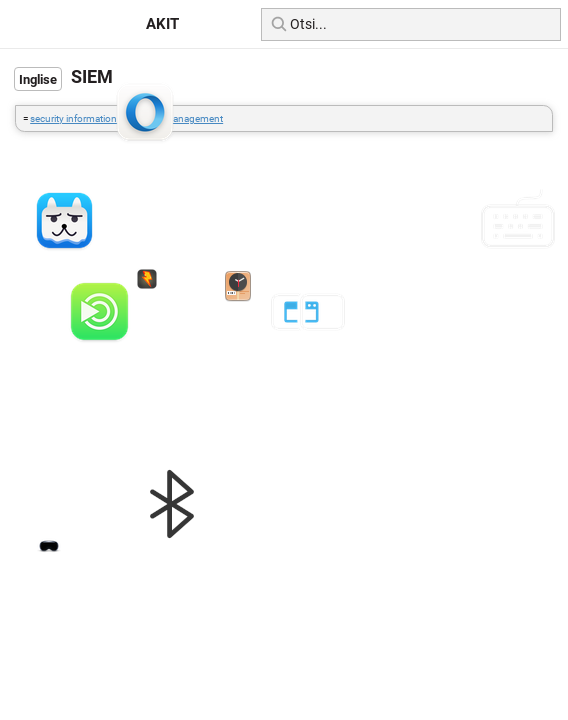  I want to click on launch rvgl racing game, so click(147, 279).